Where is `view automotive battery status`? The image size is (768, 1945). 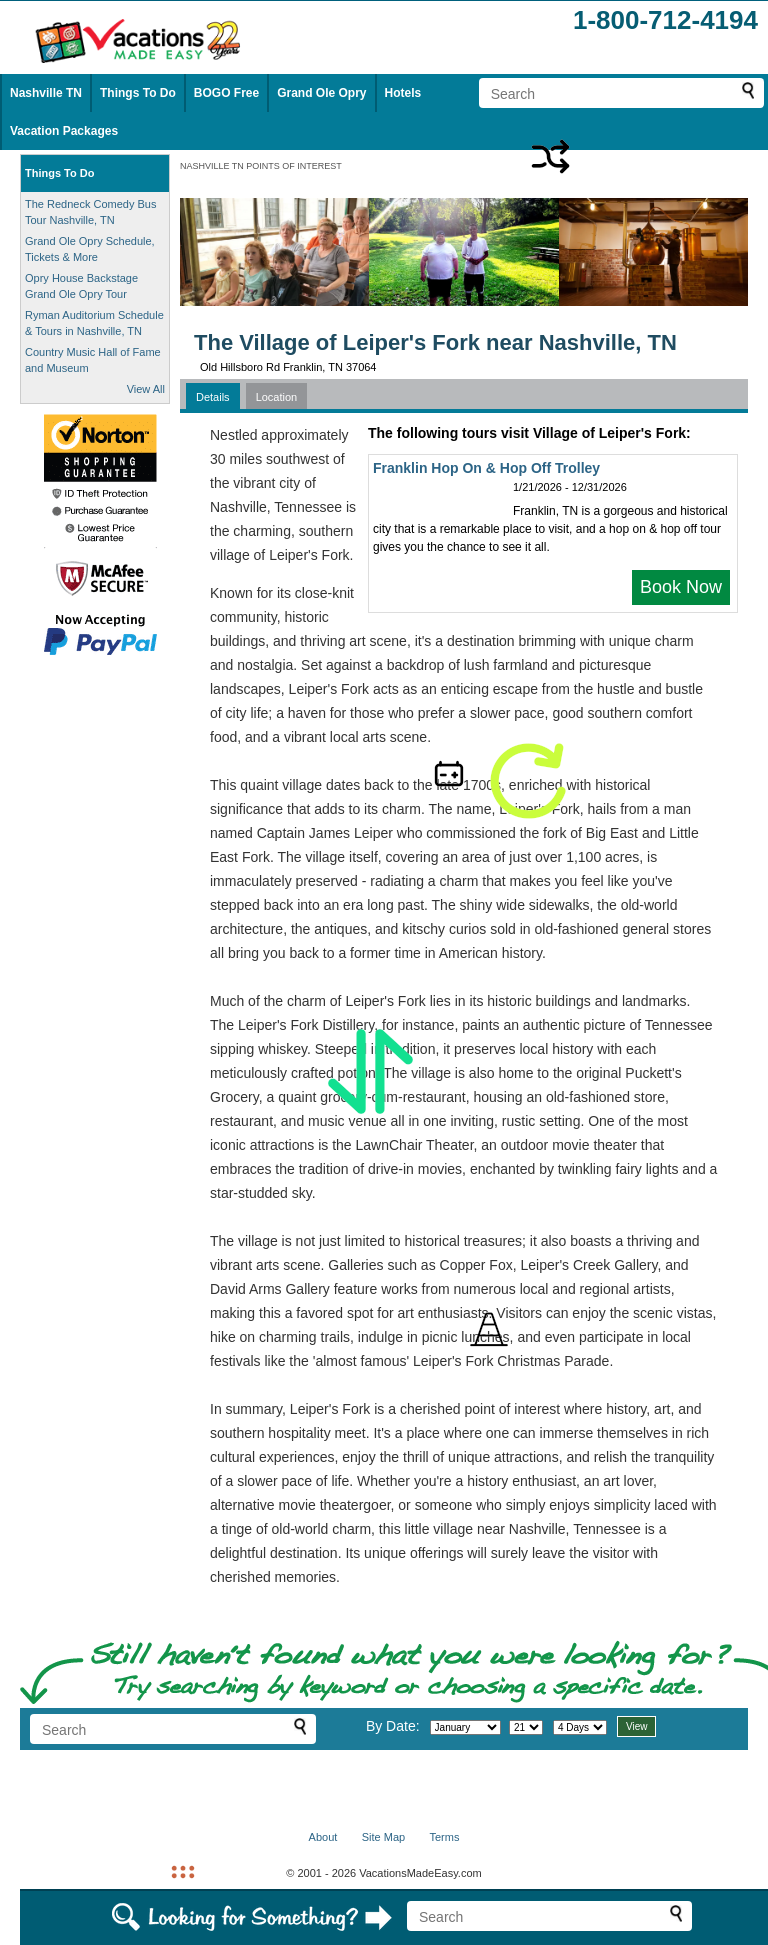
view automotive battery status is located at coordinates (449, 775).